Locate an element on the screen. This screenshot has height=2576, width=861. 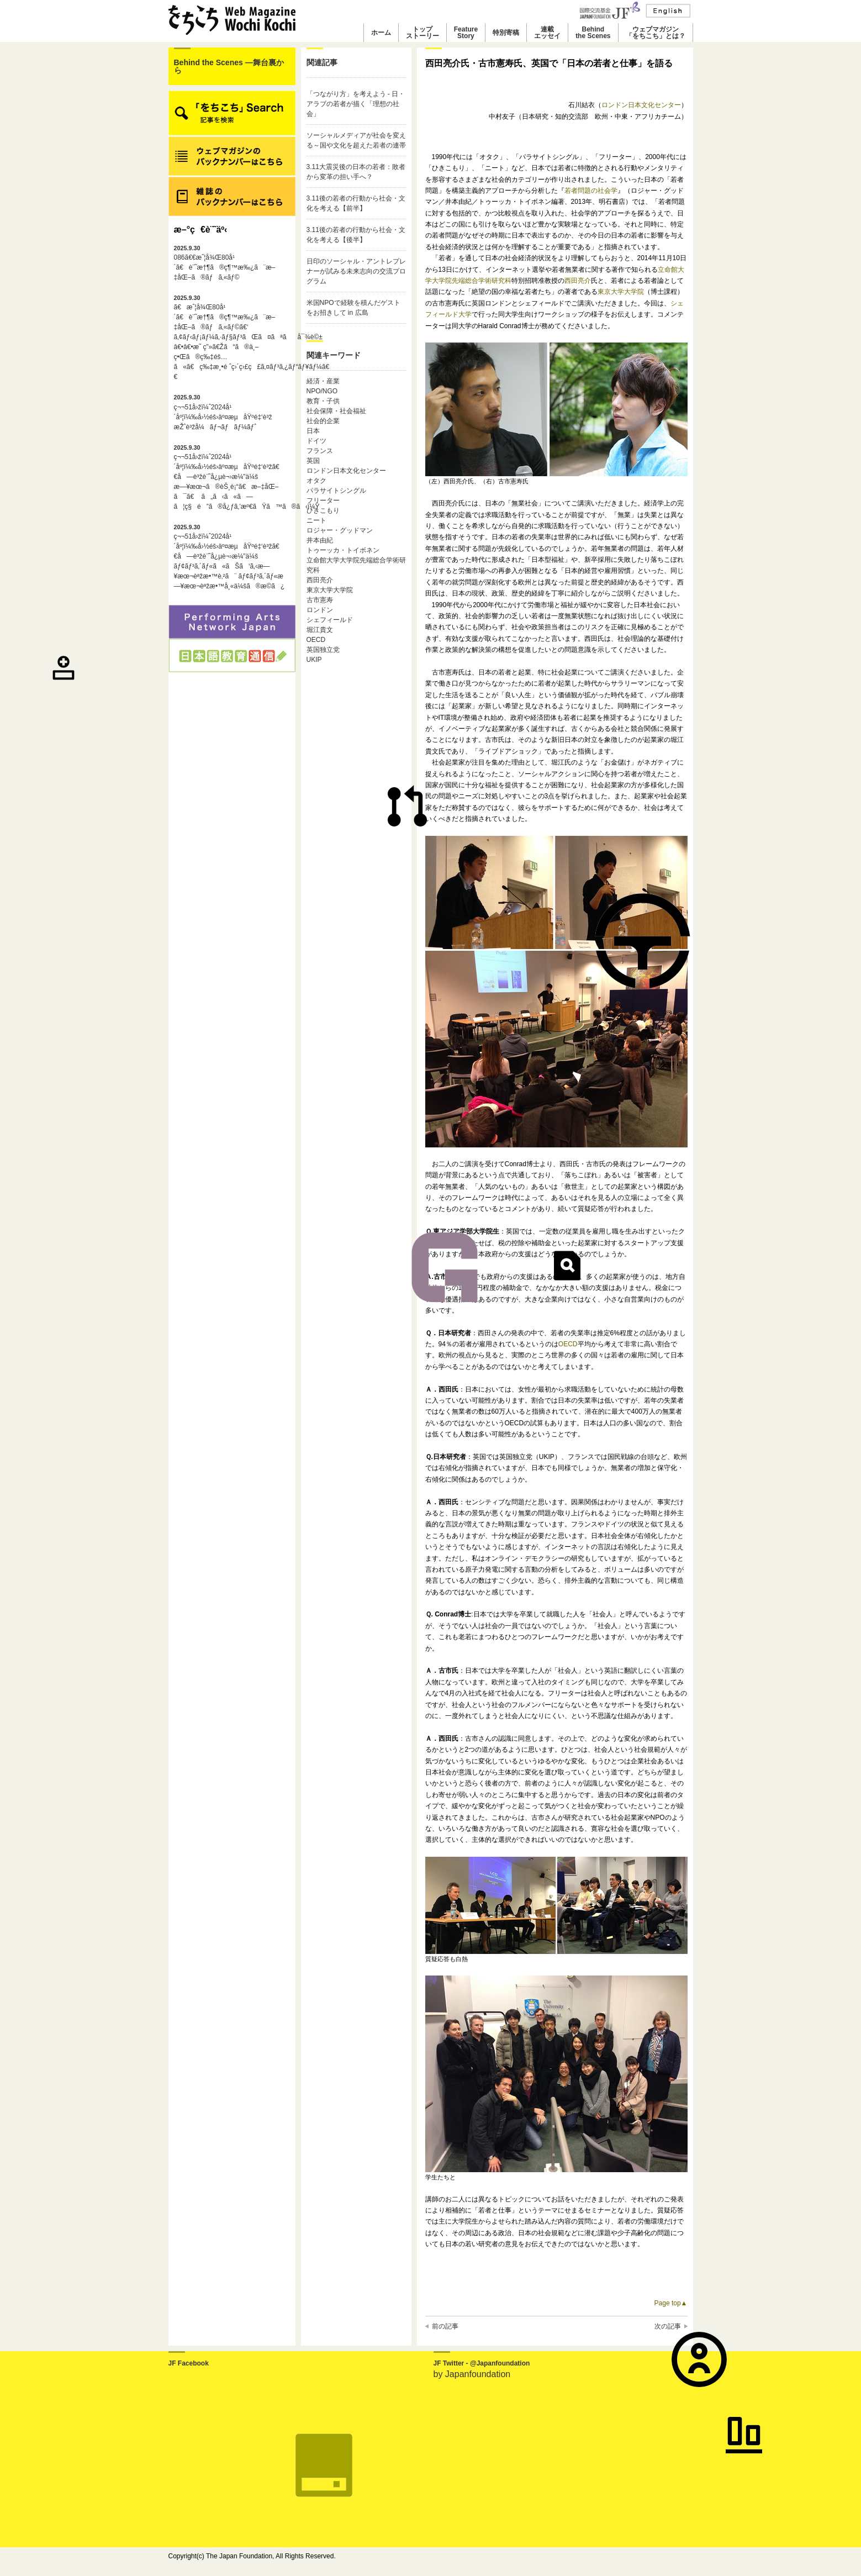
search within a document or file is located at coordinates (567, 1266).